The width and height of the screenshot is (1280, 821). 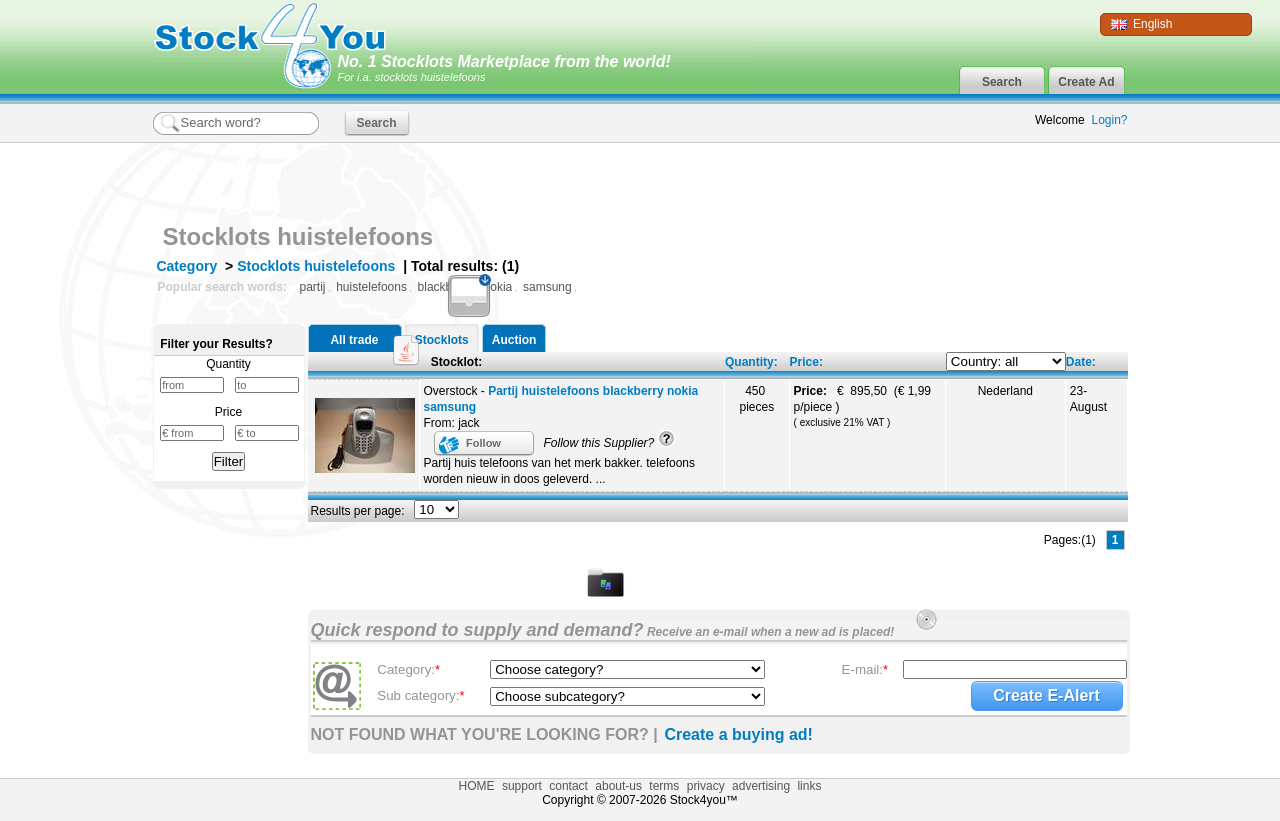 What do you see at coordinates (469, 296) in the screenshot?
I see `open your email inbox` at bounding box center [469, 296].